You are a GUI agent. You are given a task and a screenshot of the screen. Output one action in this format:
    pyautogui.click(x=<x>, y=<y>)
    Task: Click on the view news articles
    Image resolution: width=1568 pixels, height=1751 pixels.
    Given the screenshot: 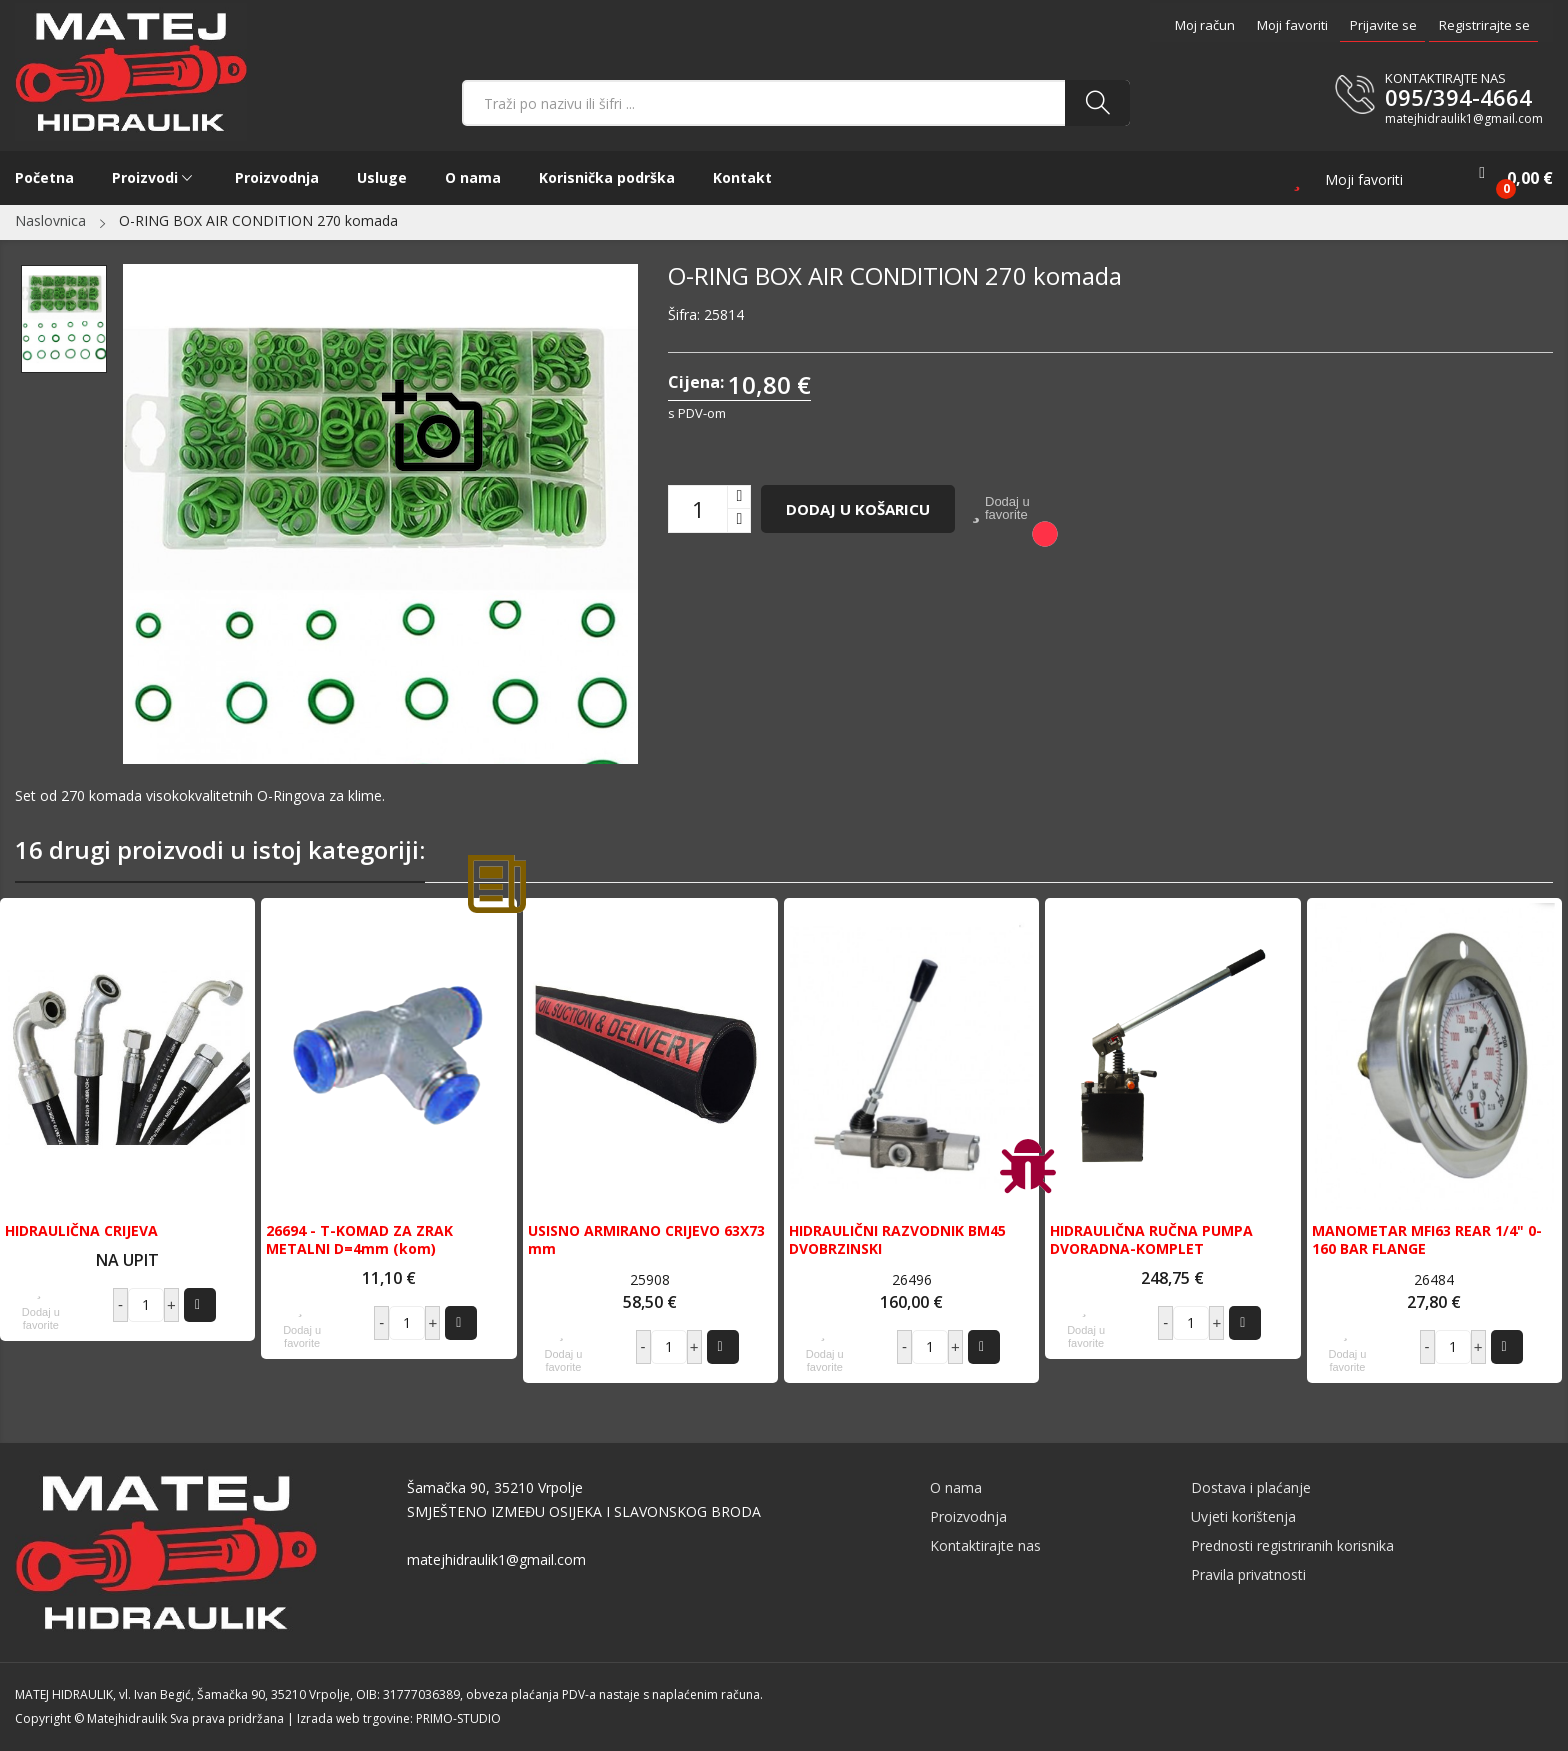 What is the action you would take?
    pyautogui.click(x=497, y=884)
    